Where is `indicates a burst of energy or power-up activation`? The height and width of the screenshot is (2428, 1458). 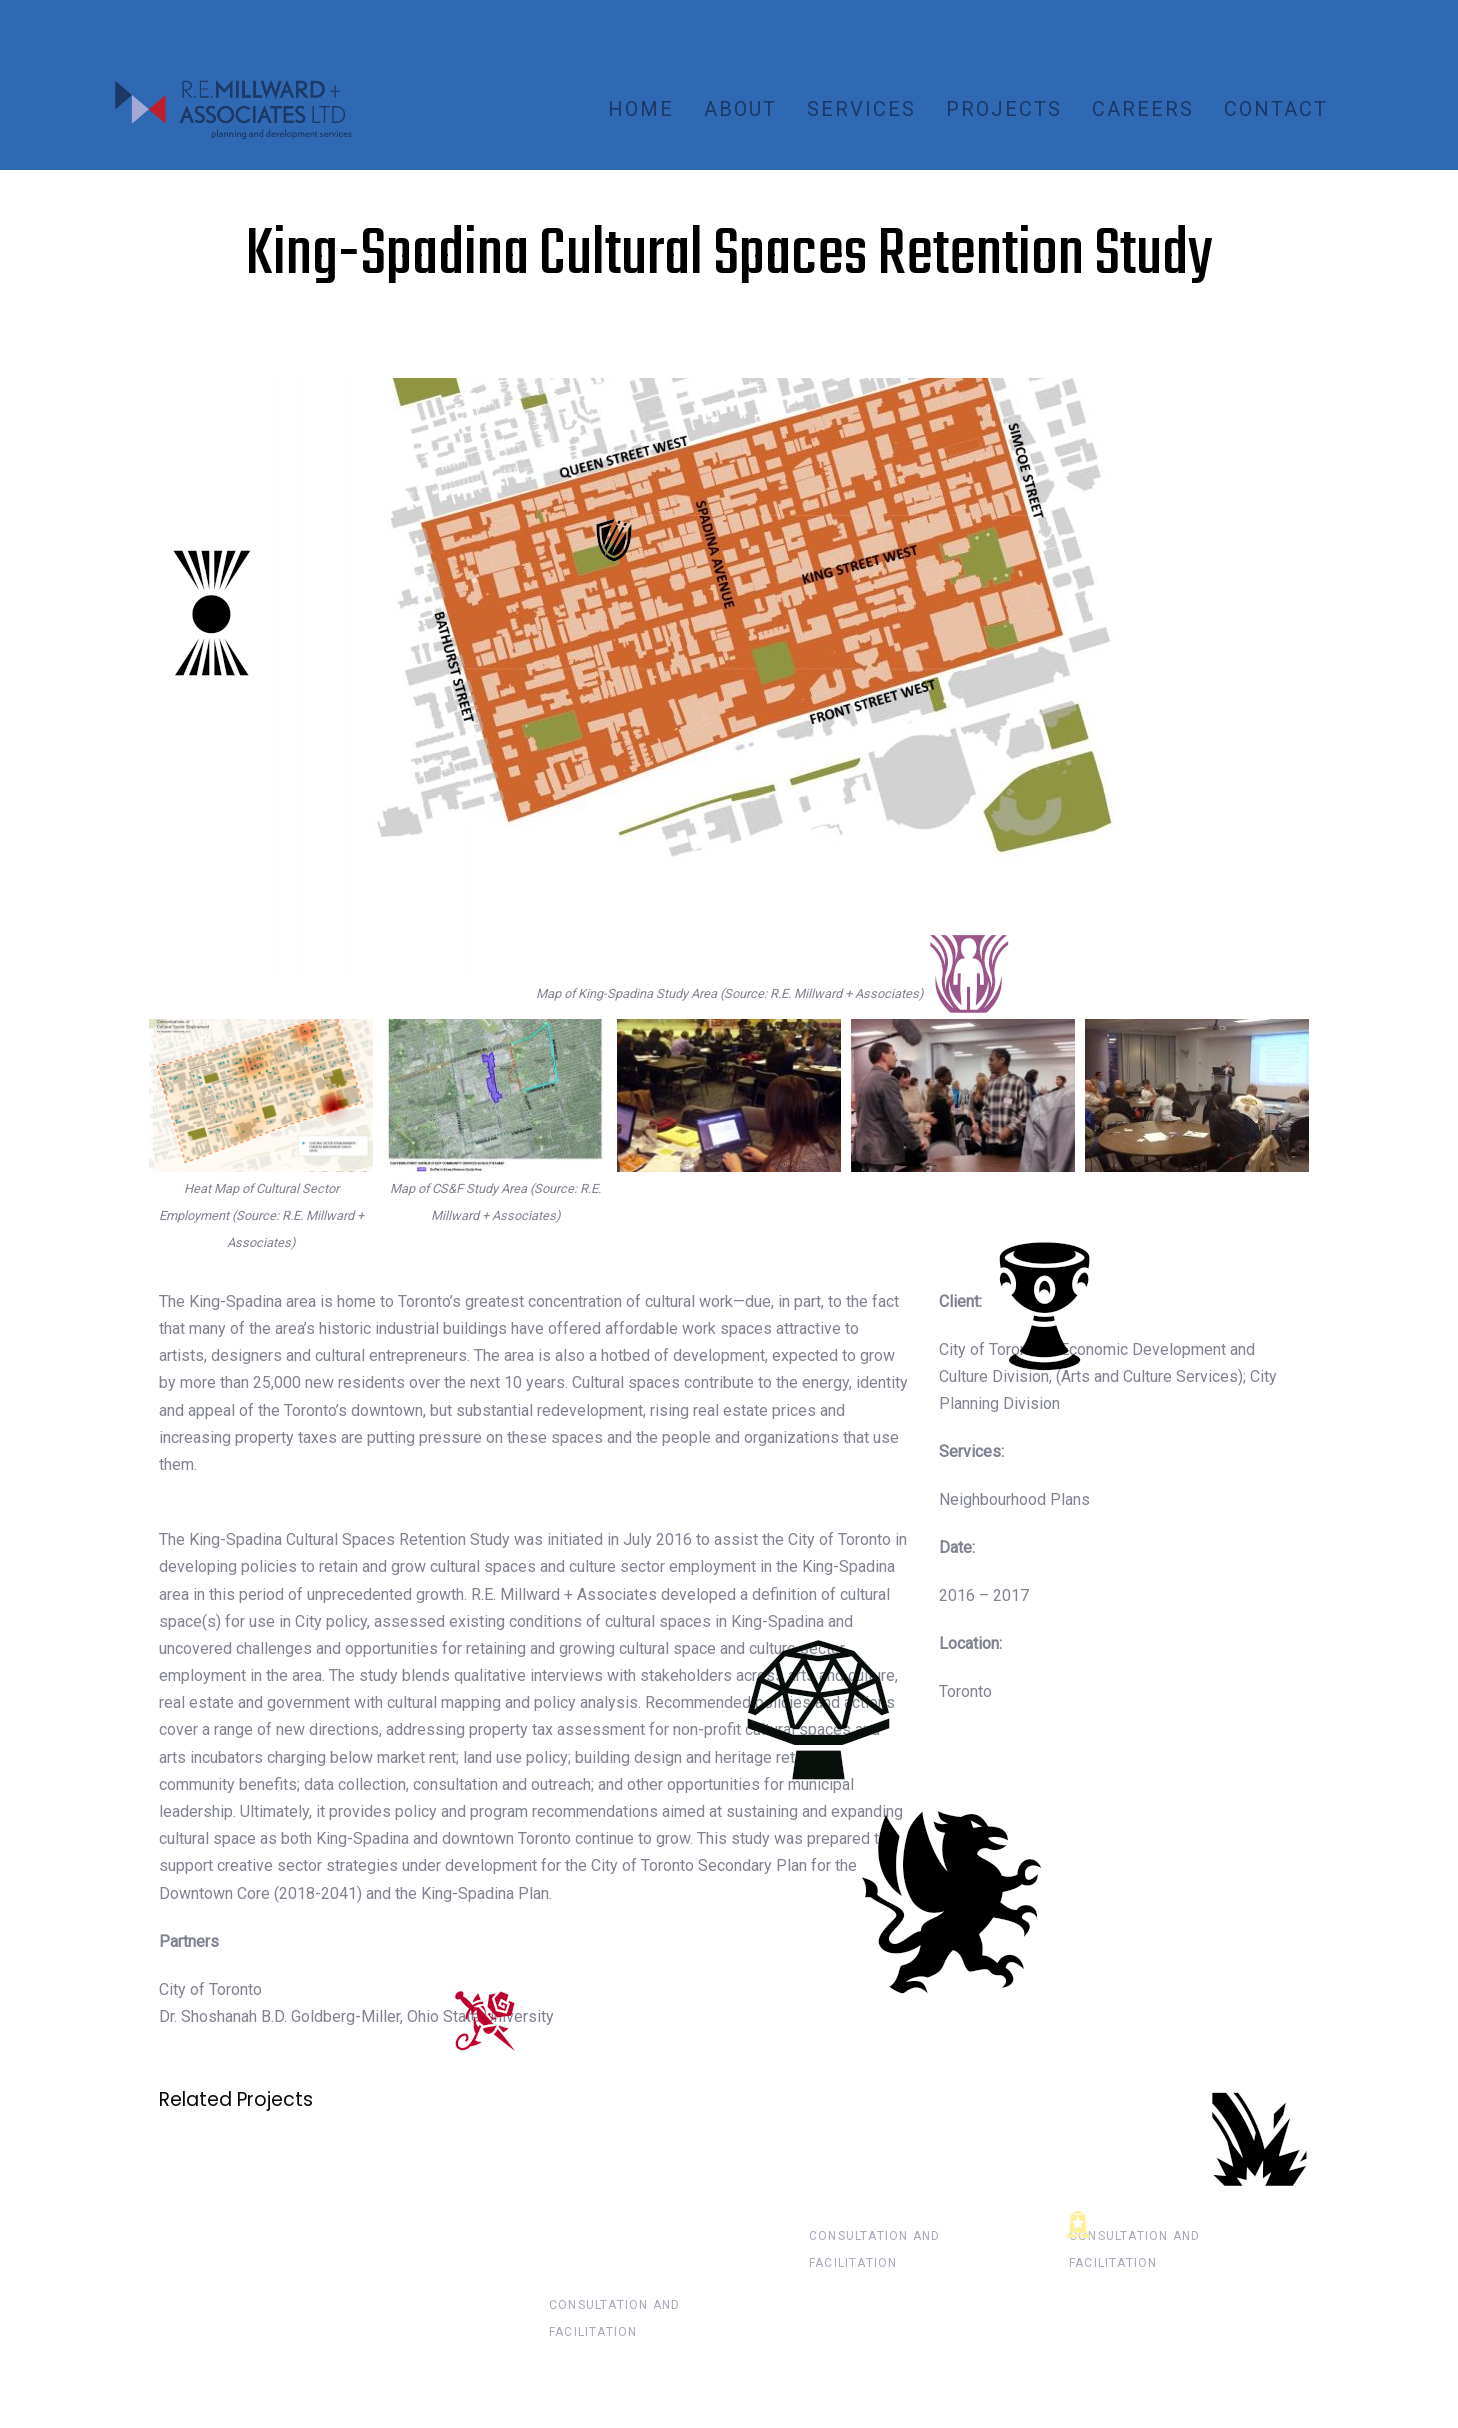 indicates a burst of energy or power-up activation is located at coordinates (210, 614).